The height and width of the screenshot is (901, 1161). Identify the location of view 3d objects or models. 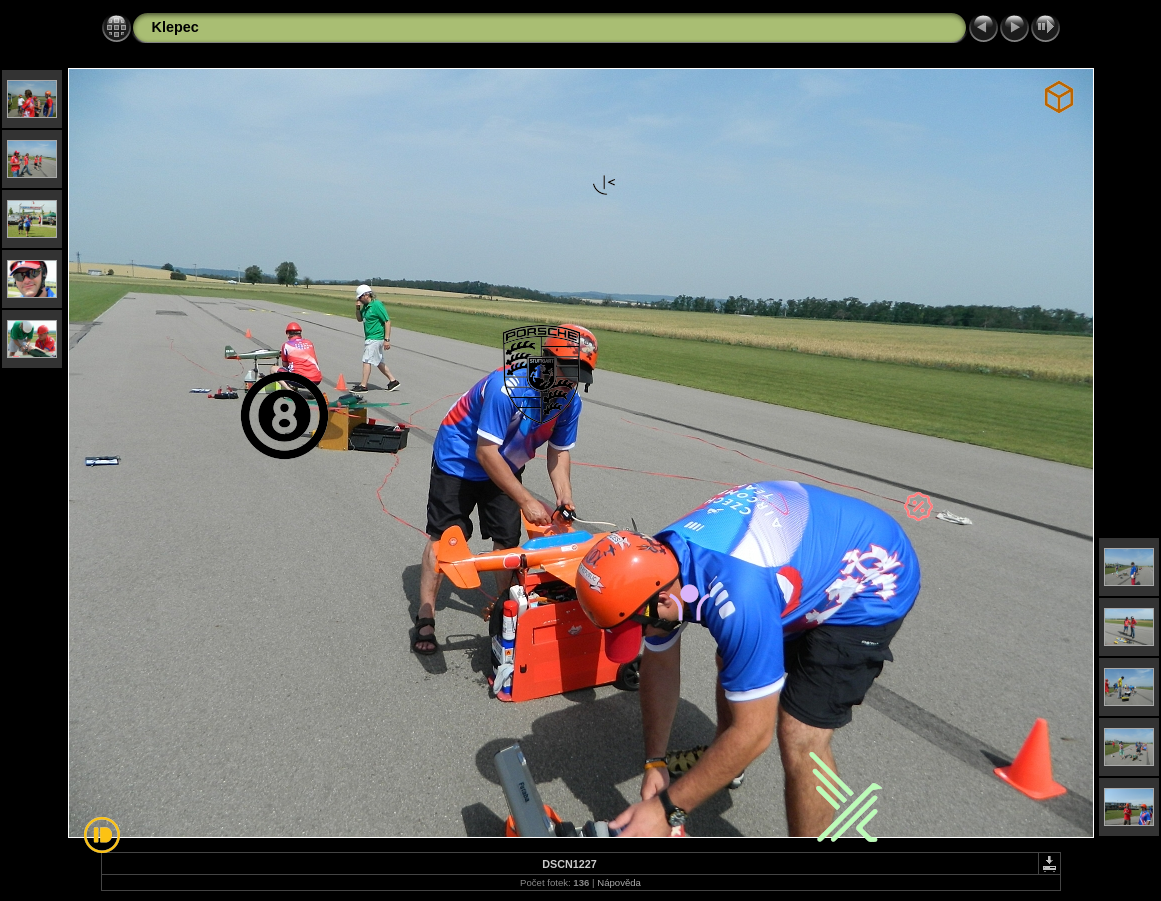
(1059, 97).